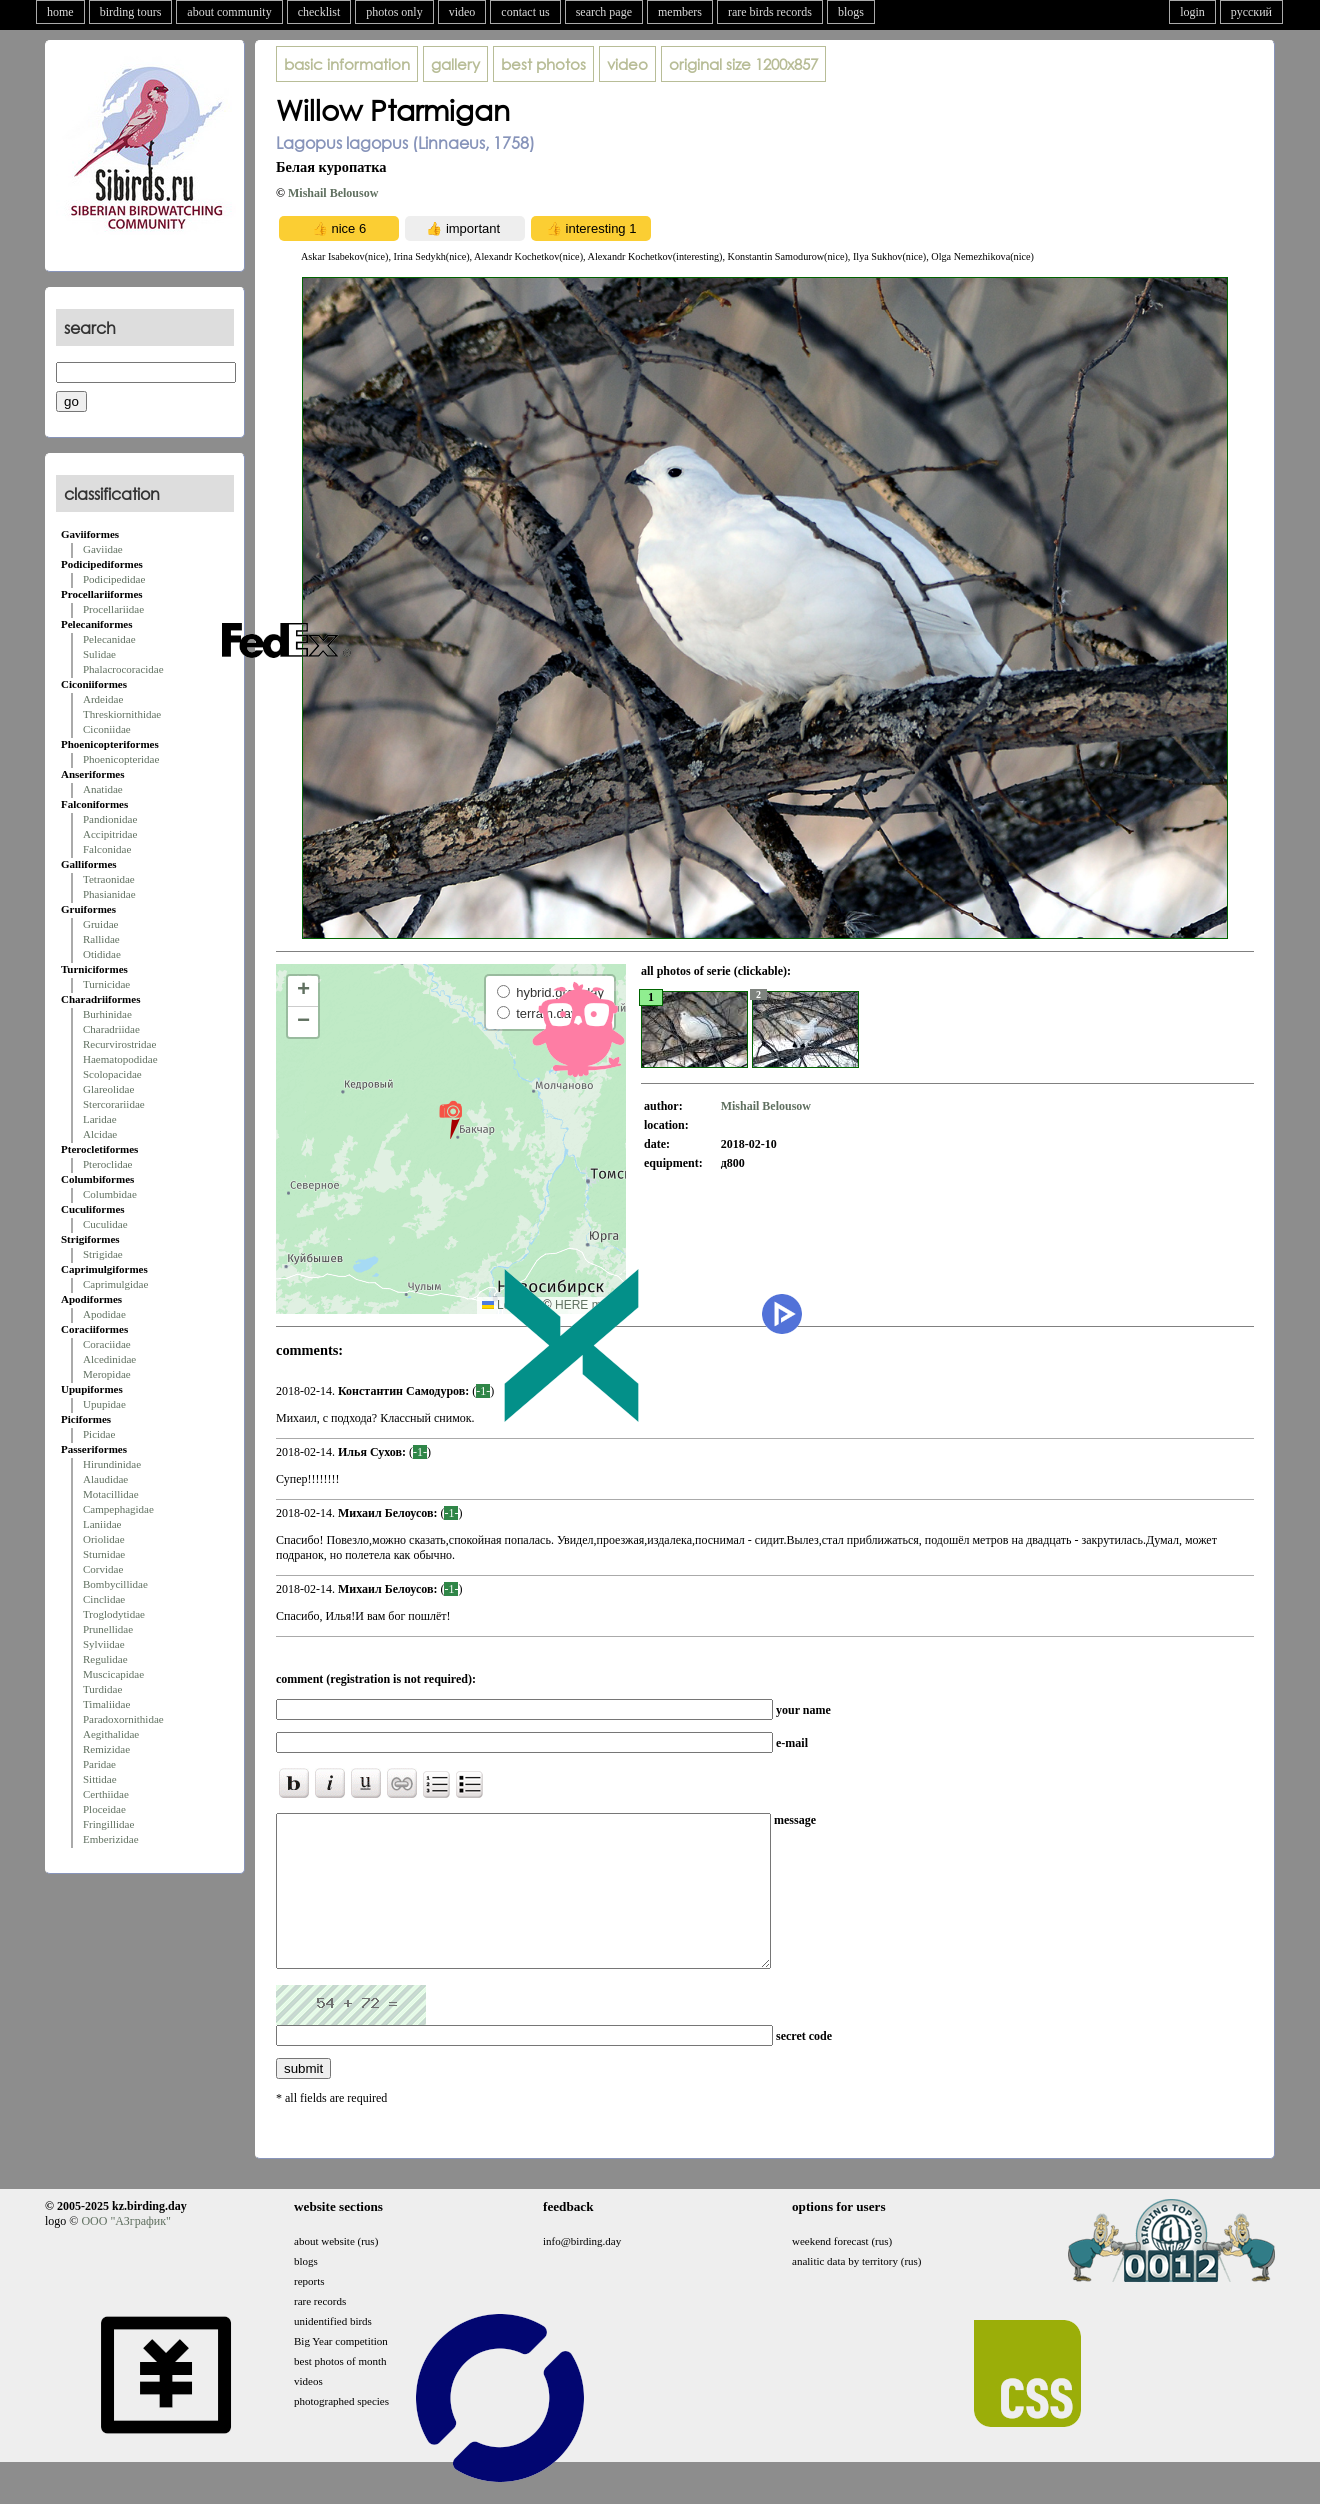  I want to click on open the StockX app, so click(571, 1345).